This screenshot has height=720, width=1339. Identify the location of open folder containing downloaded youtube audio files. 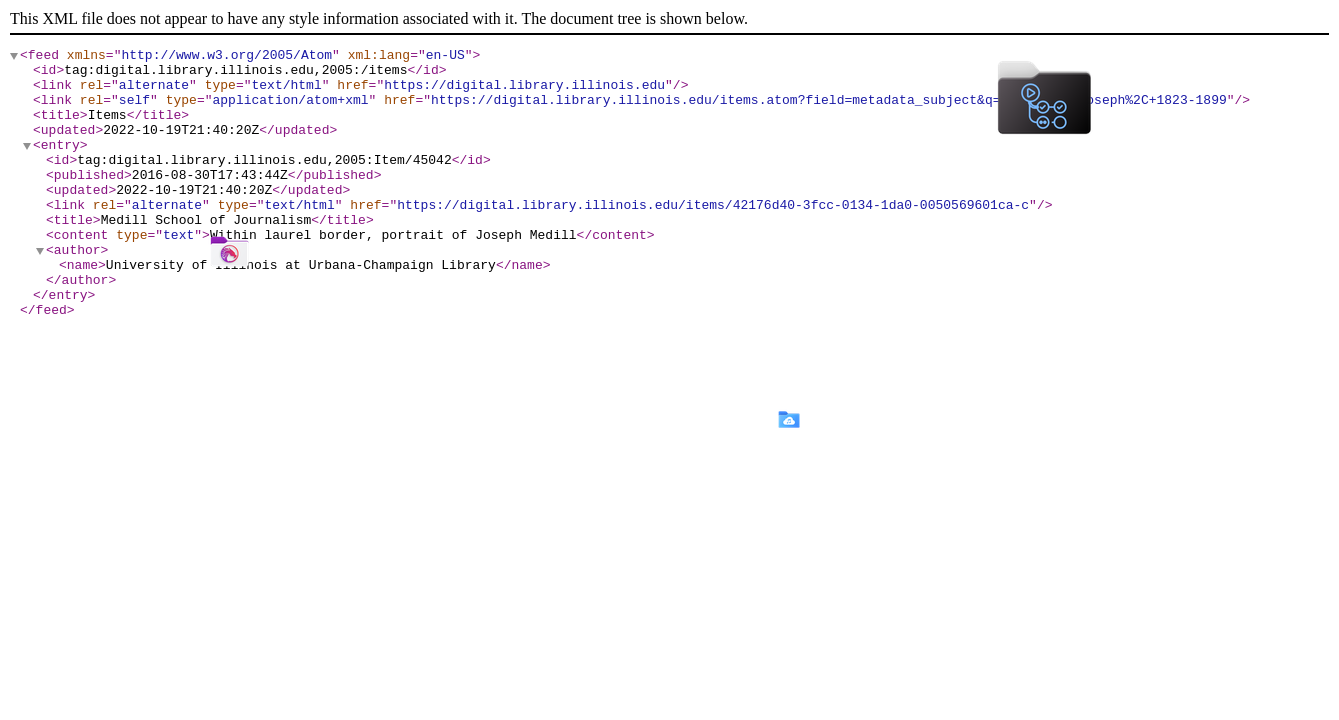
(789, 420).